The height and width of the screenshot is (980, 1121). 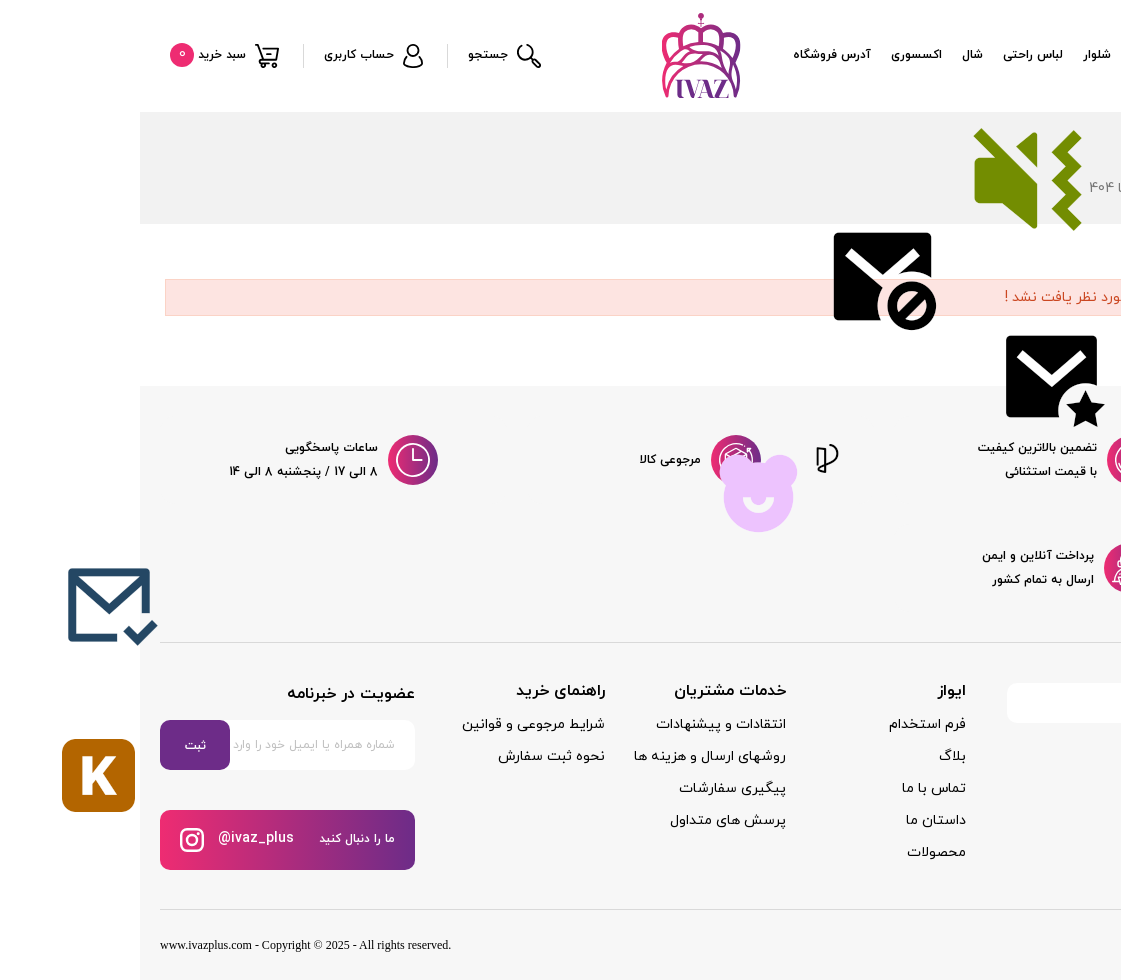 I want to click on mute sound and enable vibrate mode, so click(x=1031, y=180).